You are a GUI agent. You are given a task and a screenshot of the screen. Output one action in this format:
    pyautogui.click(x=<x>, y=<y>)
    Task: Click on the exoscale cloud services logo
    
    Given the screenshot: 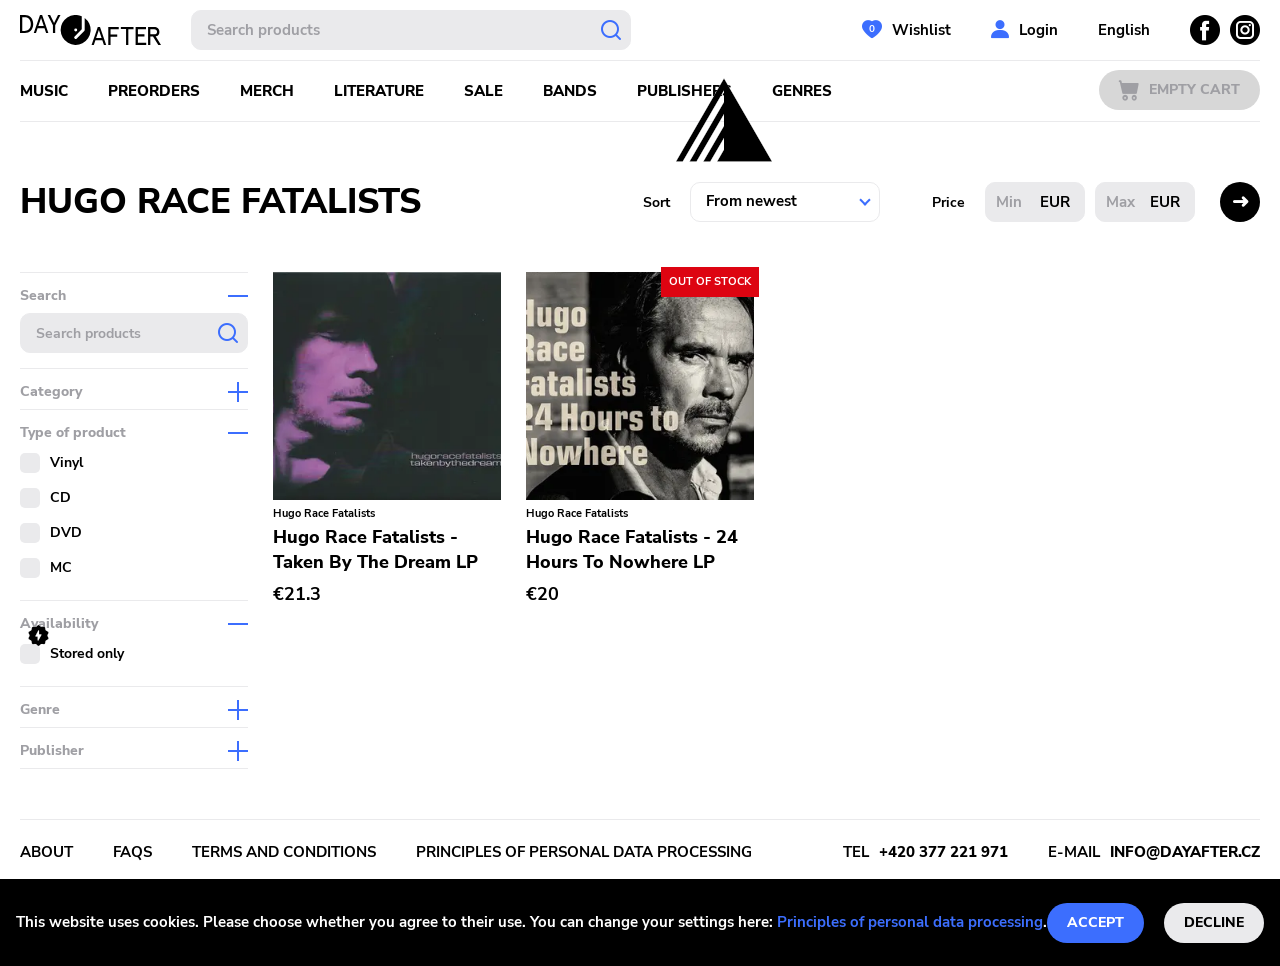 What is the action you would take?
    pyautogui.click(x=724, y=120)
    